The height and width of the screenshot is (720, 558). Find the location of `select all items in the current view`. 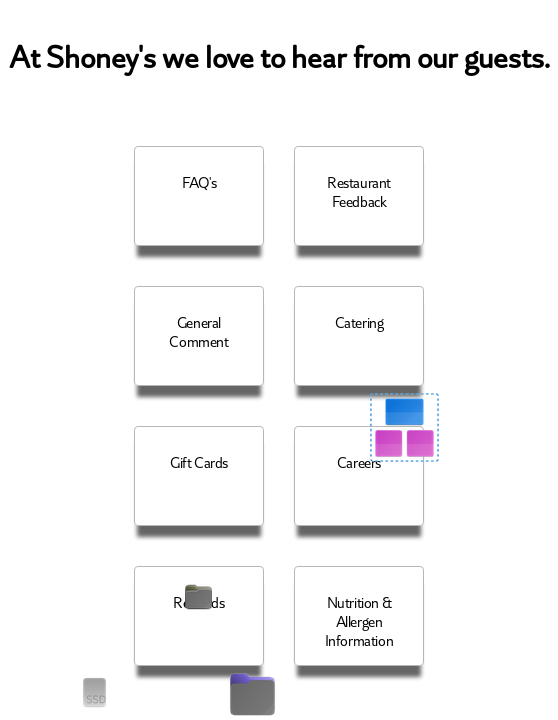

select all items in the current view is located at coordinates (404, 427).